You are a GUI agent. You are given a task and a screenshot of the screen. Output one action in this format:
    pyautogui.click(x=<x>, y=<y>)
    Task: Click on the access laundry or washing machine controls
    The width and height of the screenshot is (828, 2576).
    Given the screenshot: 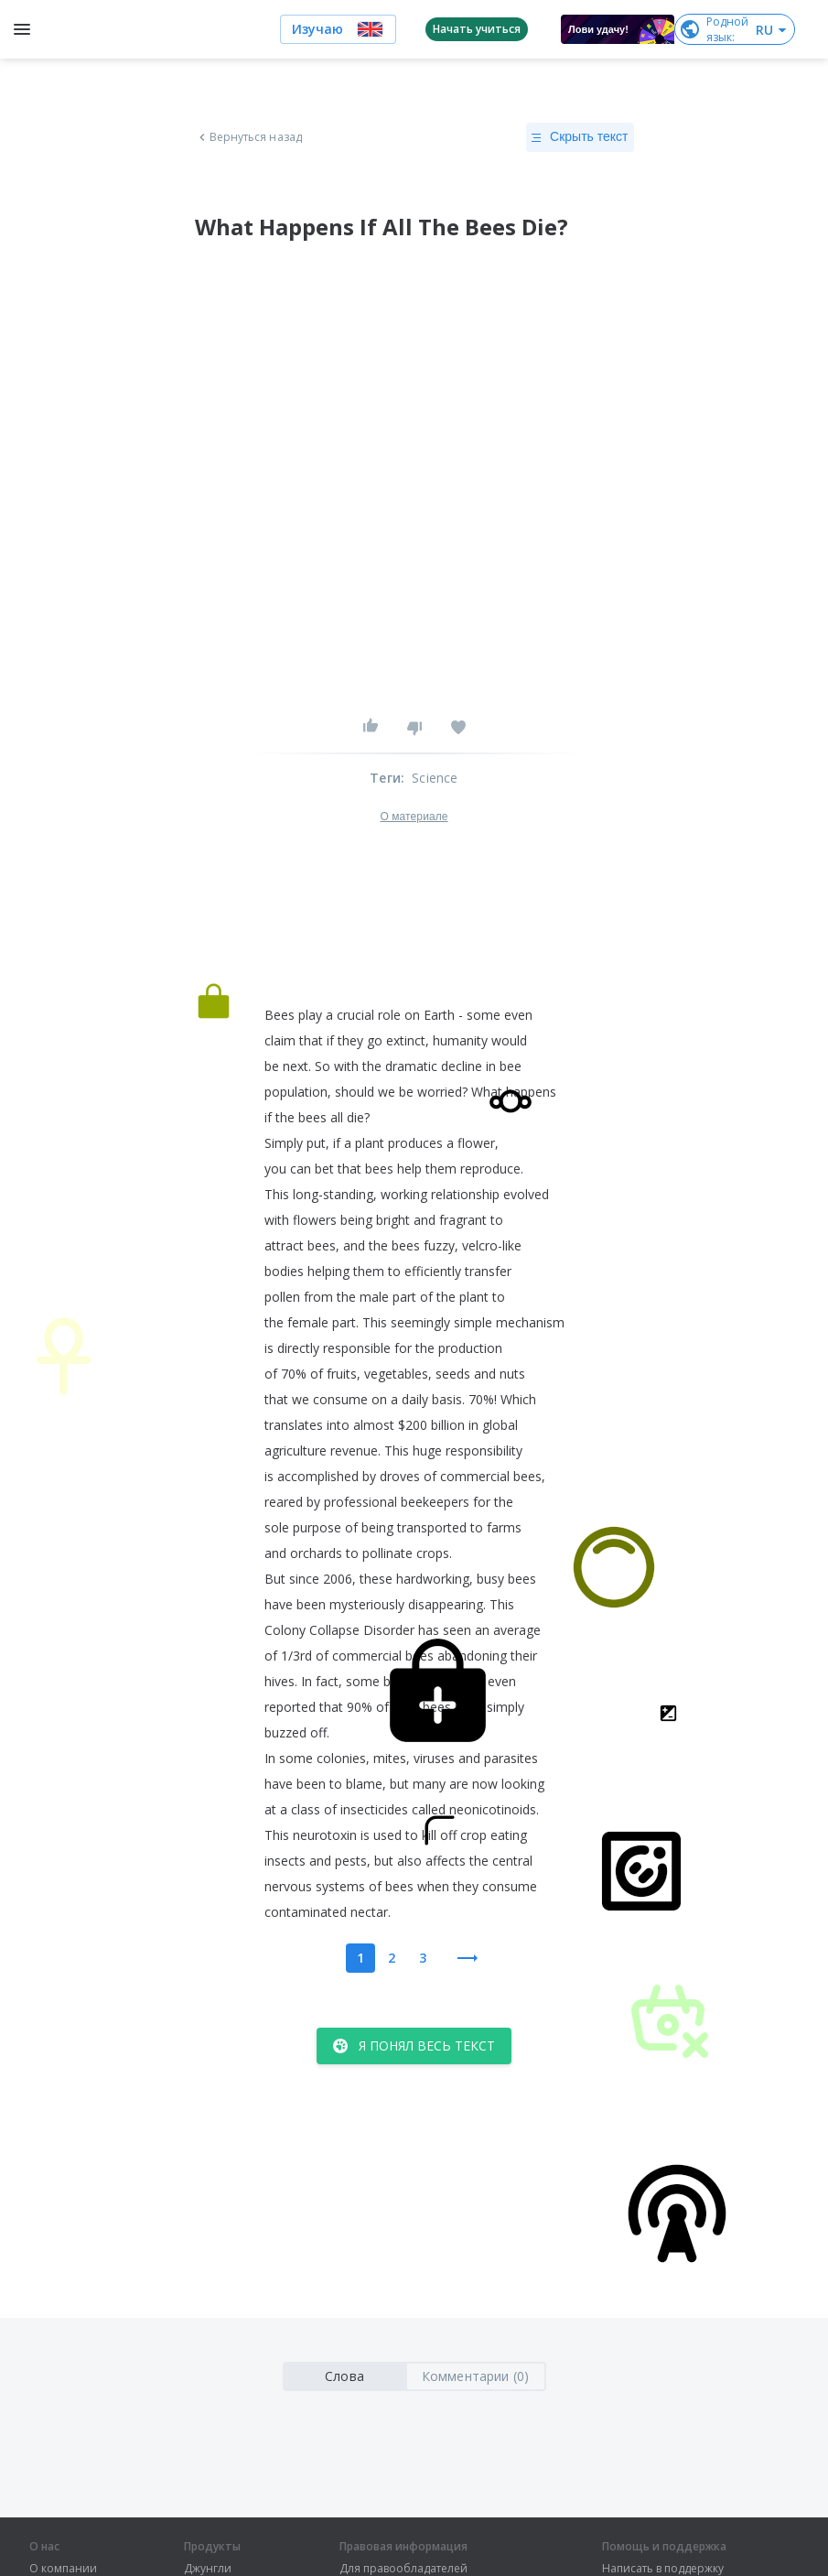 What is the action you would take?
    pyautogui.click(x=641, y=1871)
    